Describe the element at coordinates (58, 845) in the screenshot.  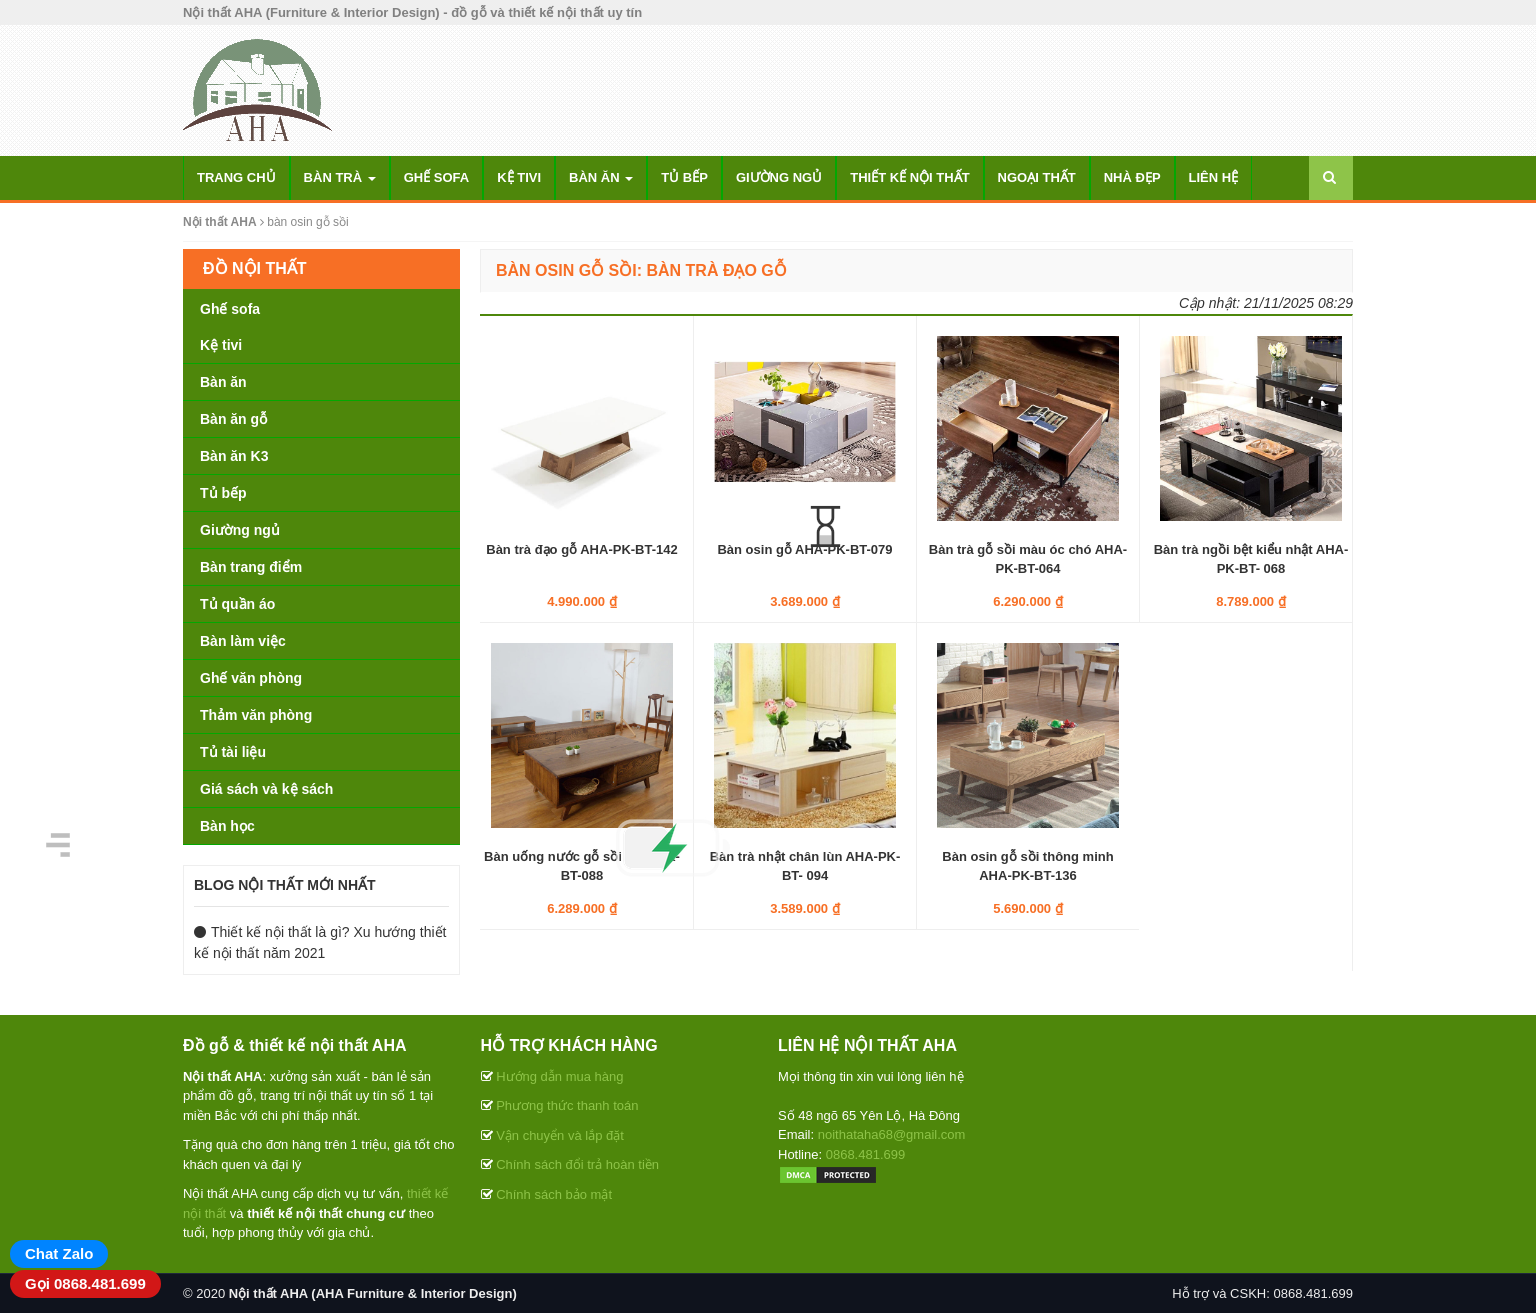
I see `align text to the right margin` at that location.